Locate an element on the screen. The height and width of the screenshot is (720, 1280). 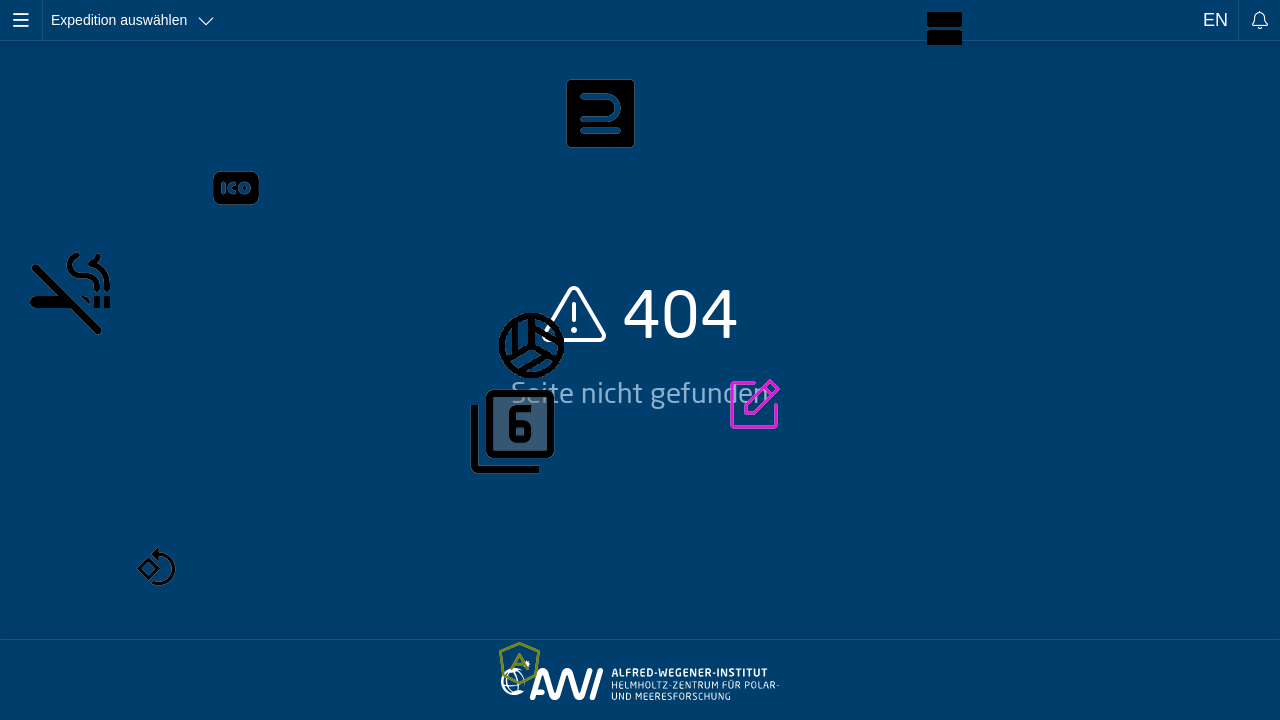
Angular framework logo is located at coordinates (519, 662).